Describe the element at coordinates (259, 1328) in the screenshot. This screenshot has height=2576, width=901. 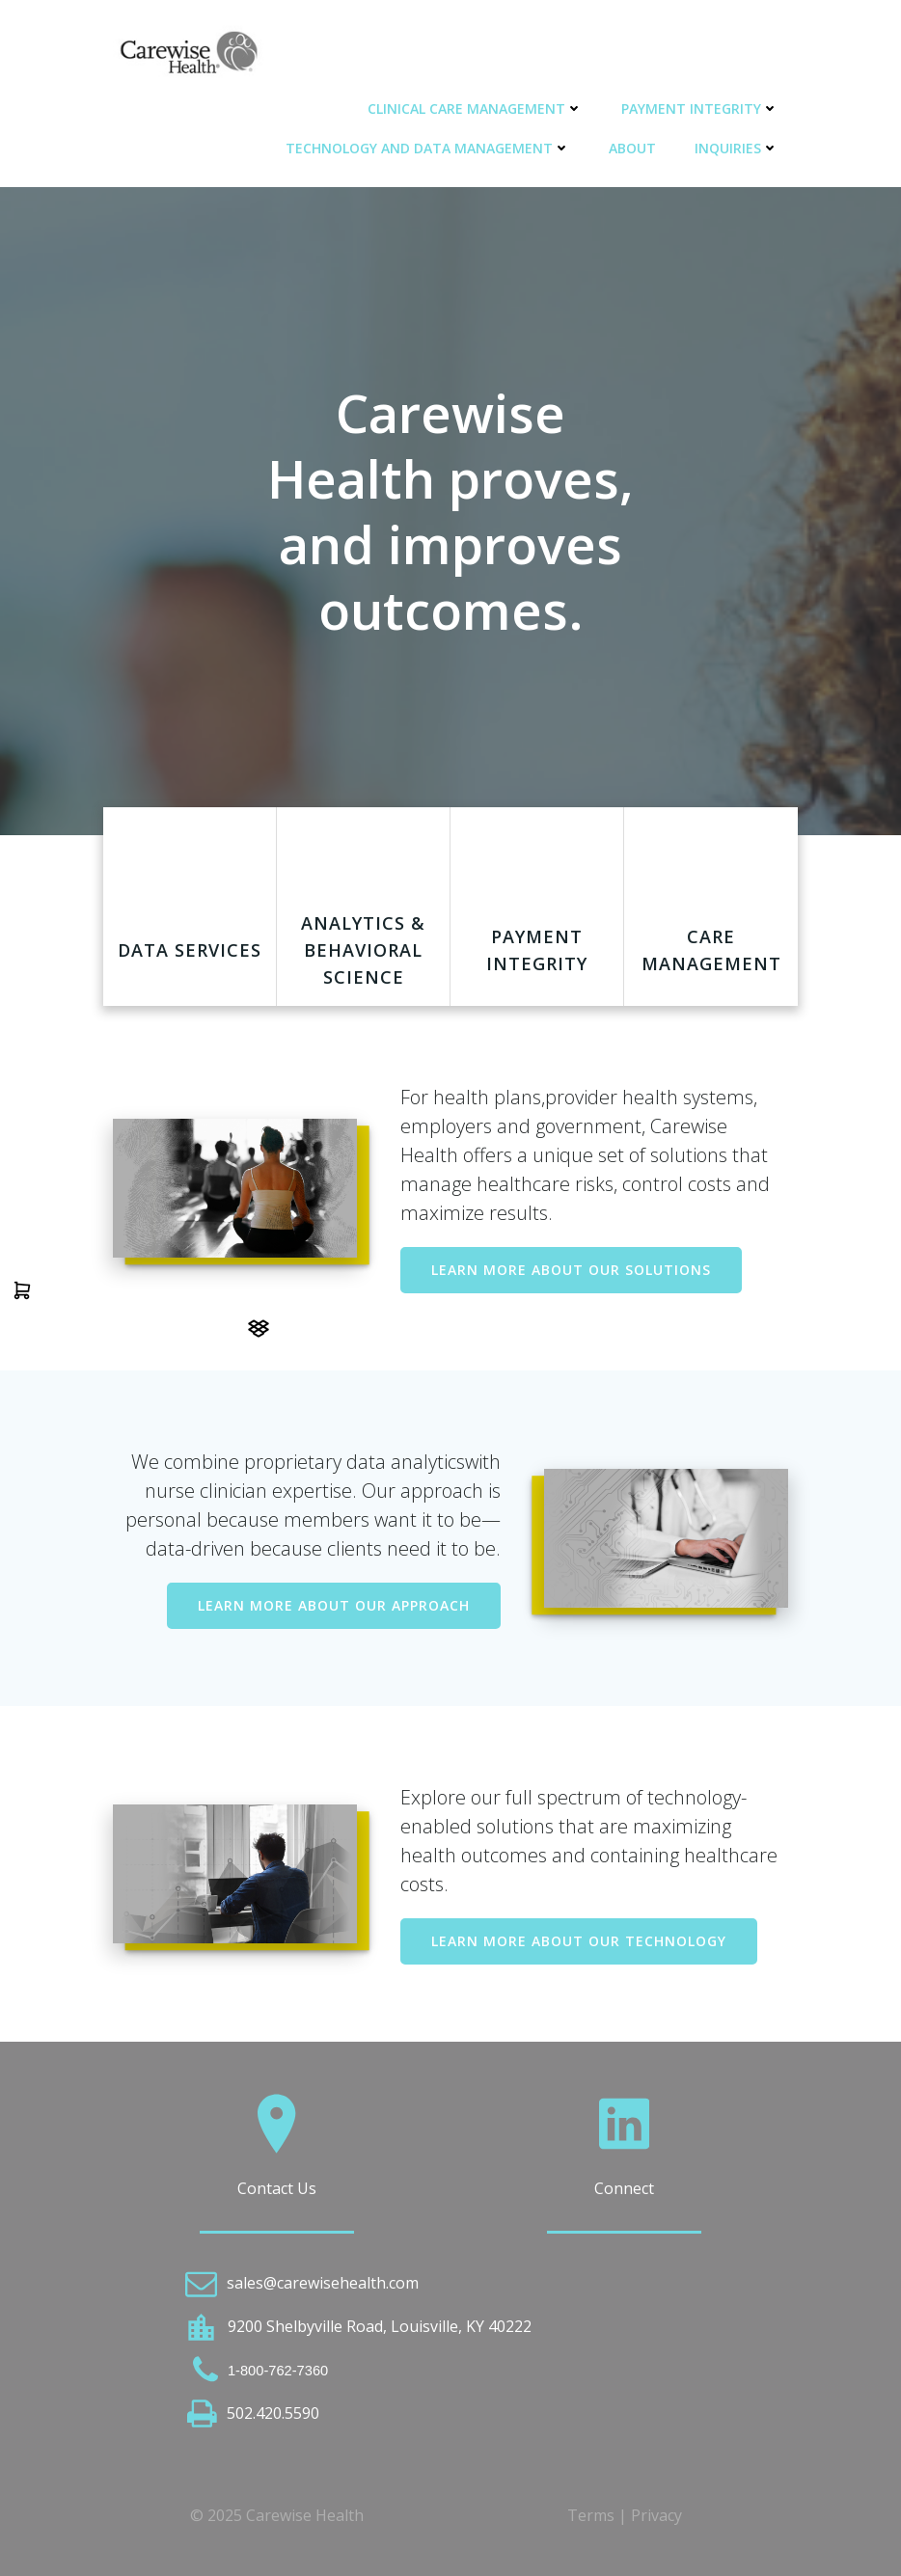
I see `connect to dropbox account` at that location.